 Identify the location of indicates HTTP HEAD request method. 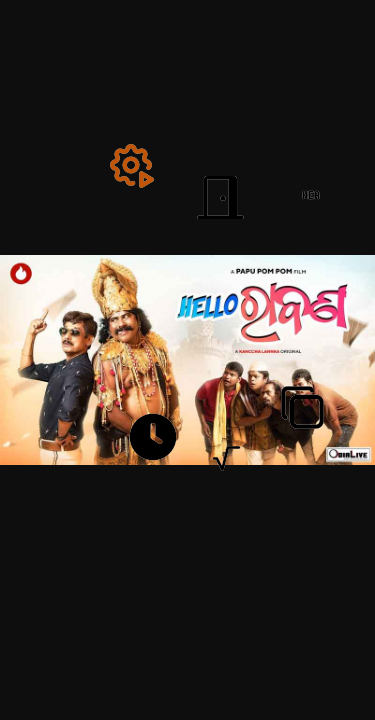
(311, 195).